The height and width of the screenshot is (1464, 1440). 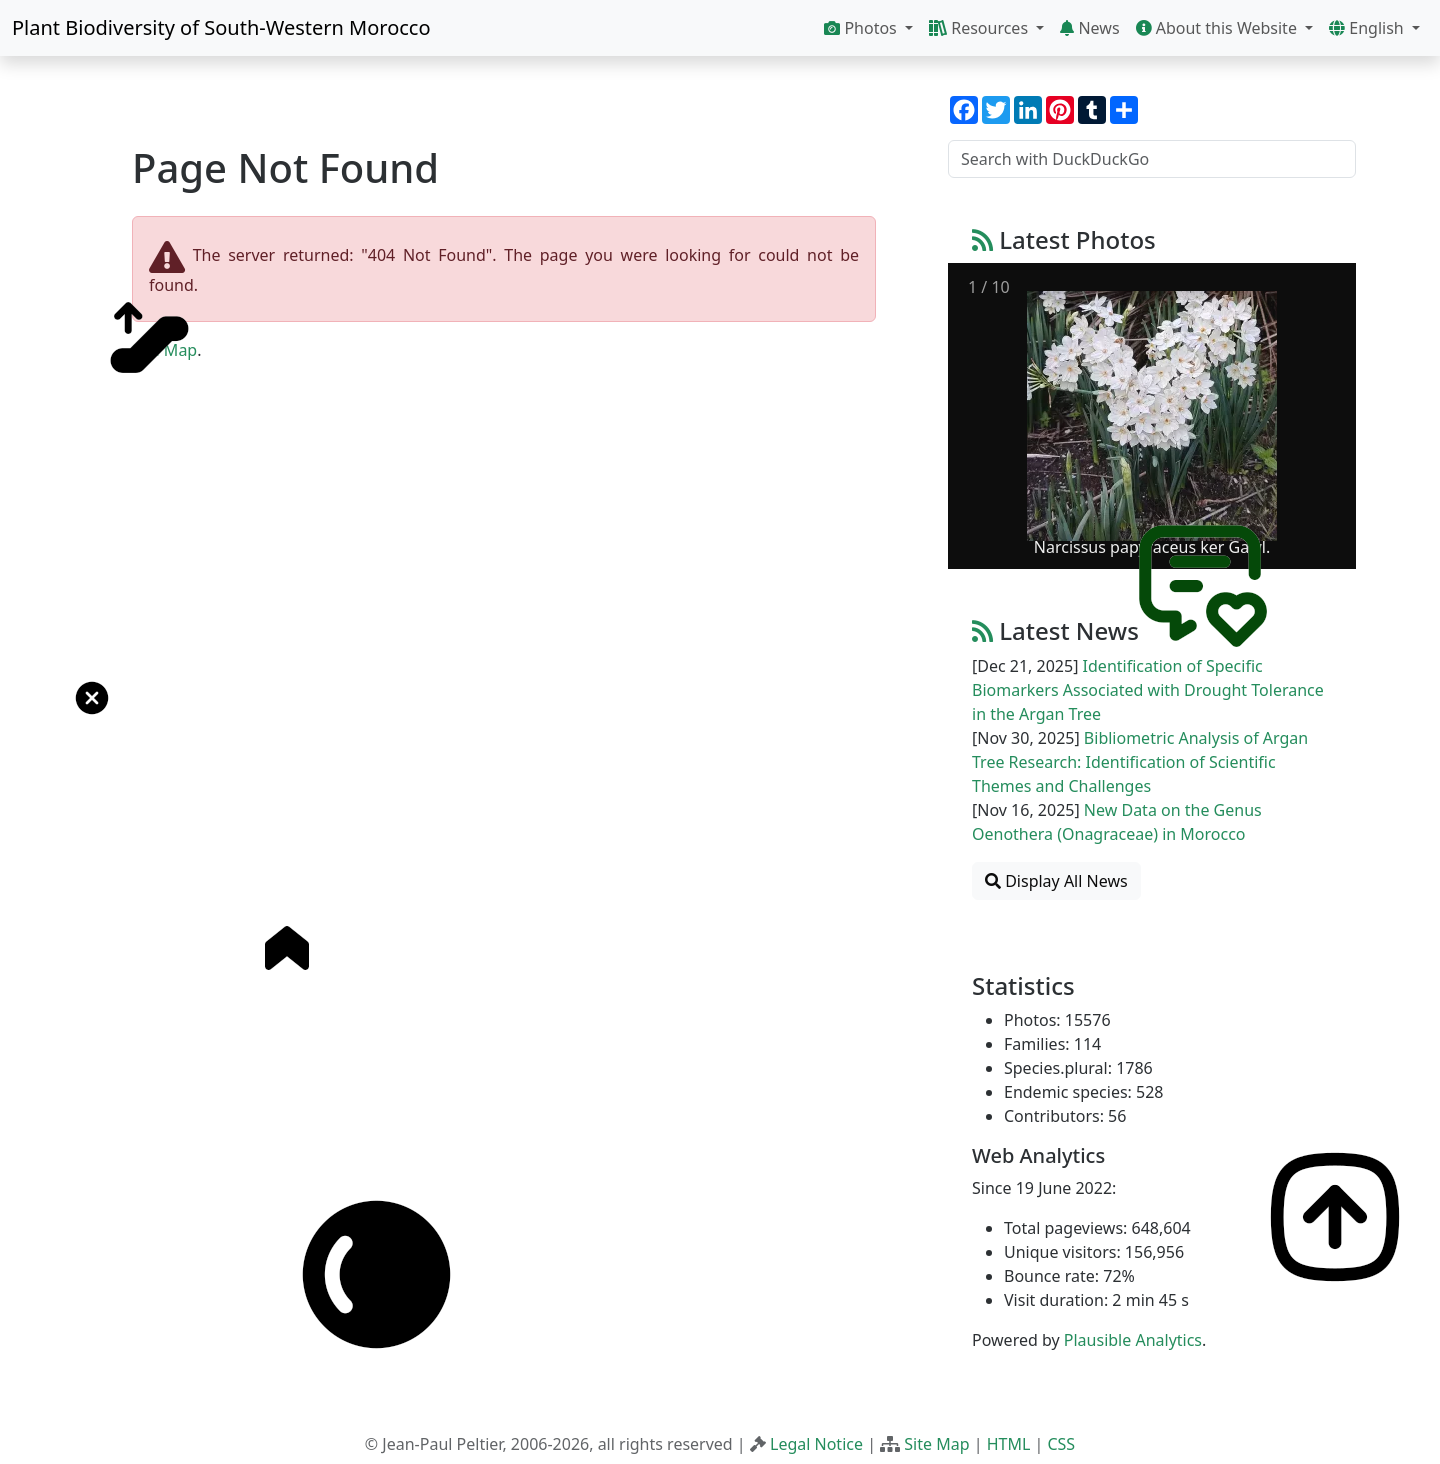 I want to click on close or dismiss a dialog, so click(x=92, y=698).